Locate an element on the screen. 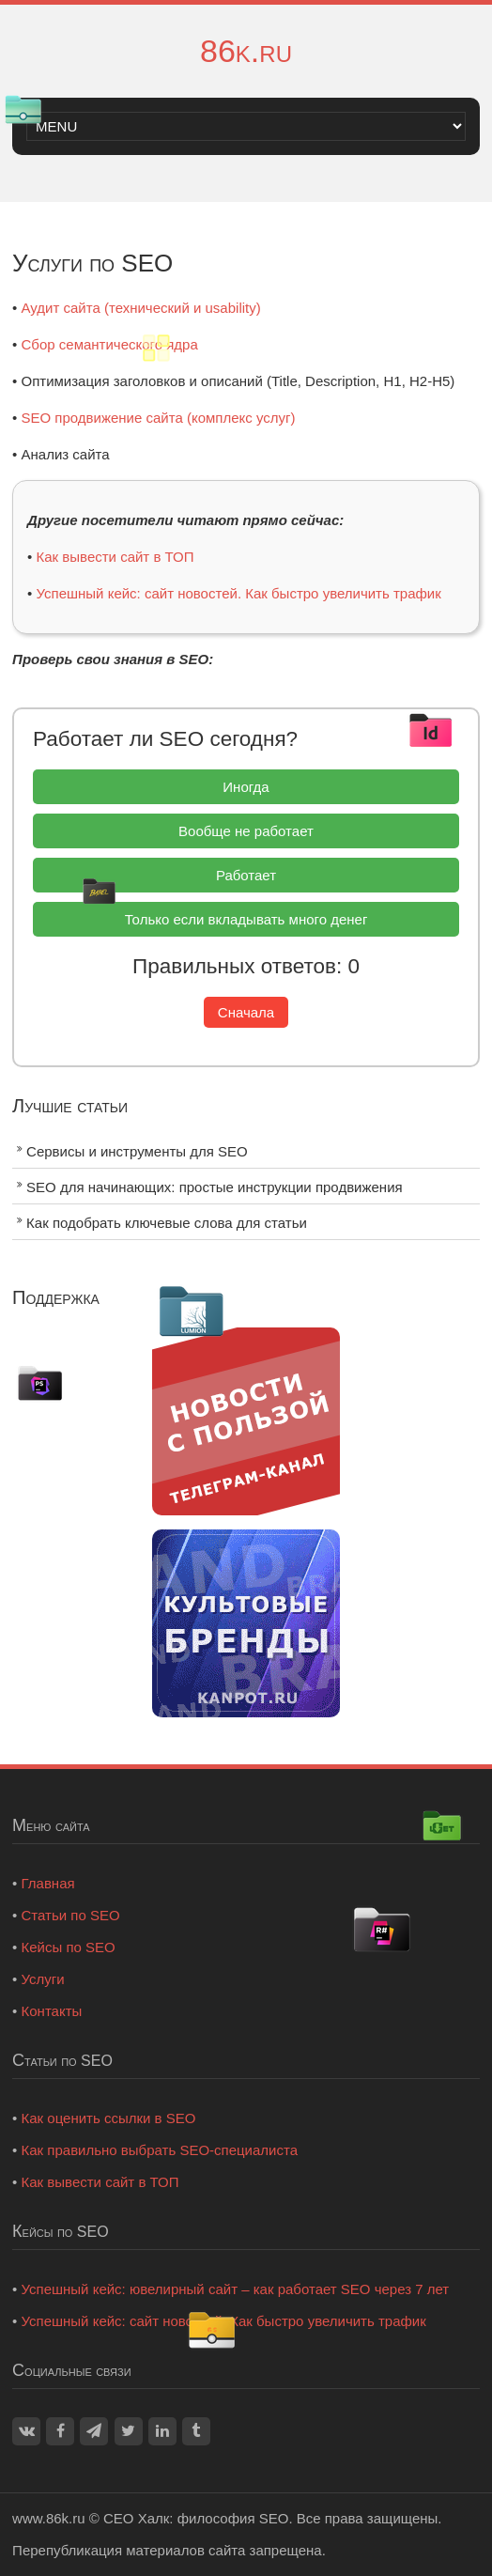  open uGet download manager folder is located at coordinates (441, 1826).